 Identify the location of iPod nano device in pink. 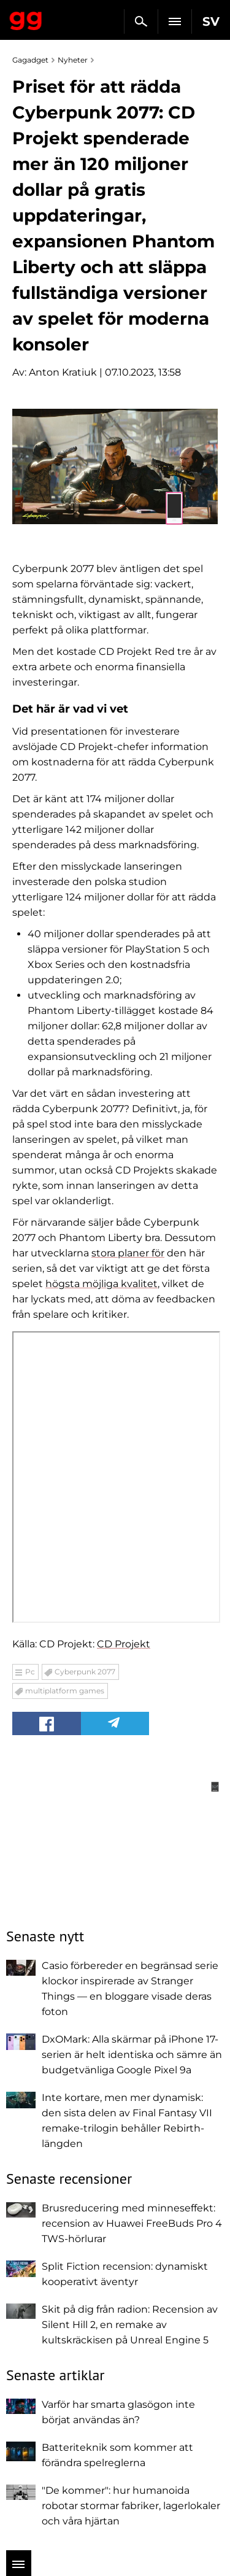
(174, 508).